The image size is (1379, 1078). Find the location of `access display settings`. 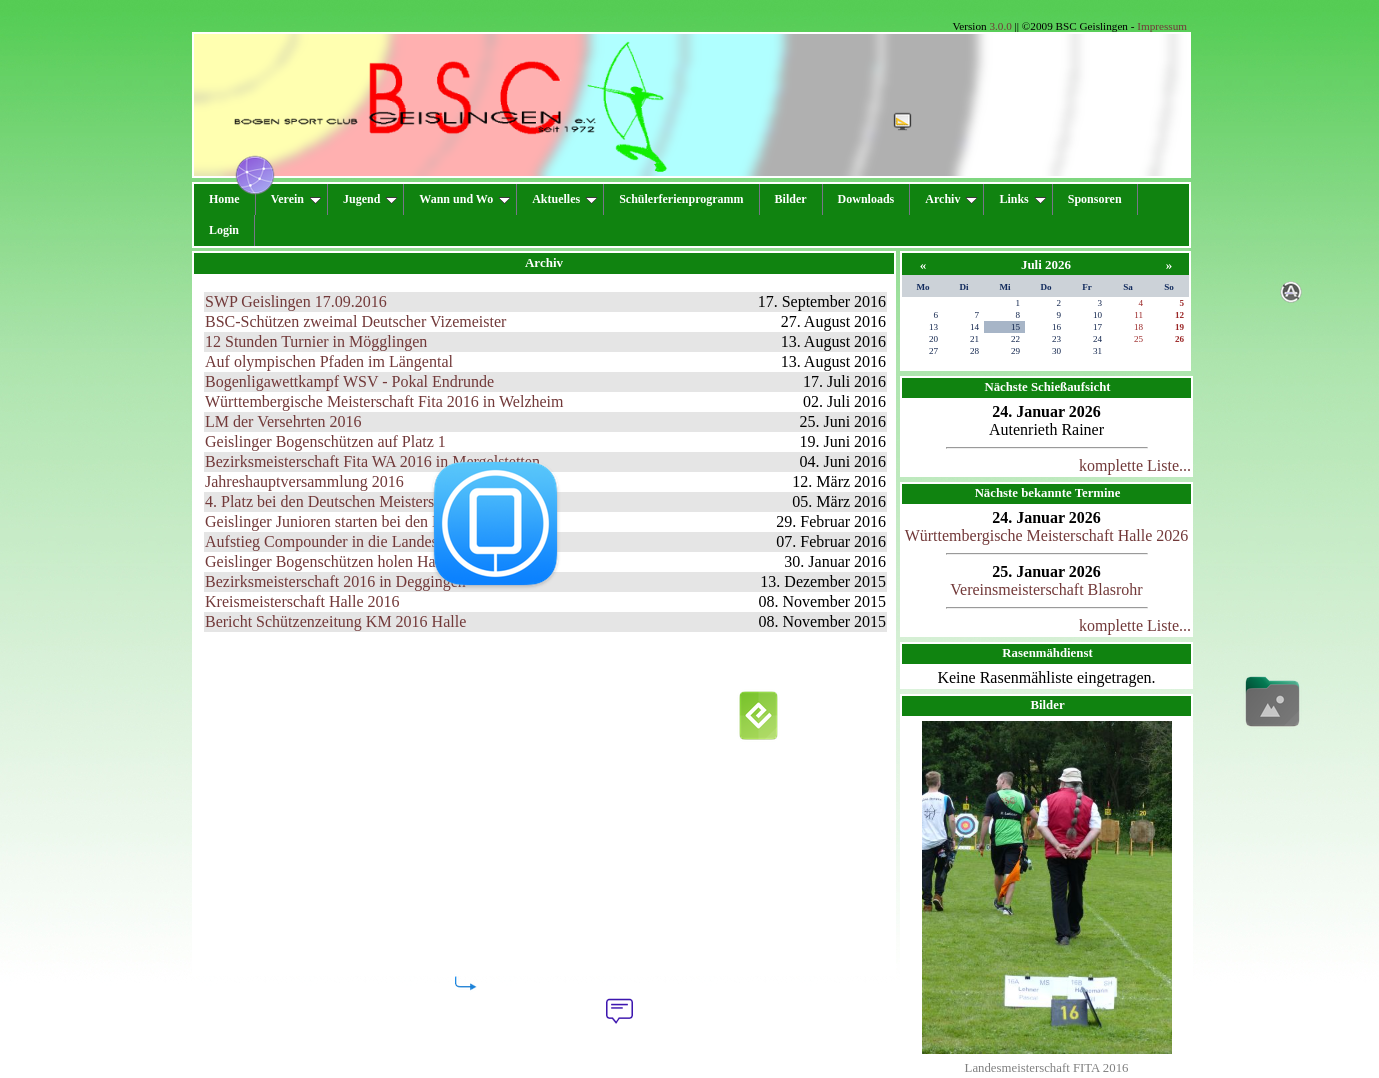

access display settings is located at coordinates (902, 121).